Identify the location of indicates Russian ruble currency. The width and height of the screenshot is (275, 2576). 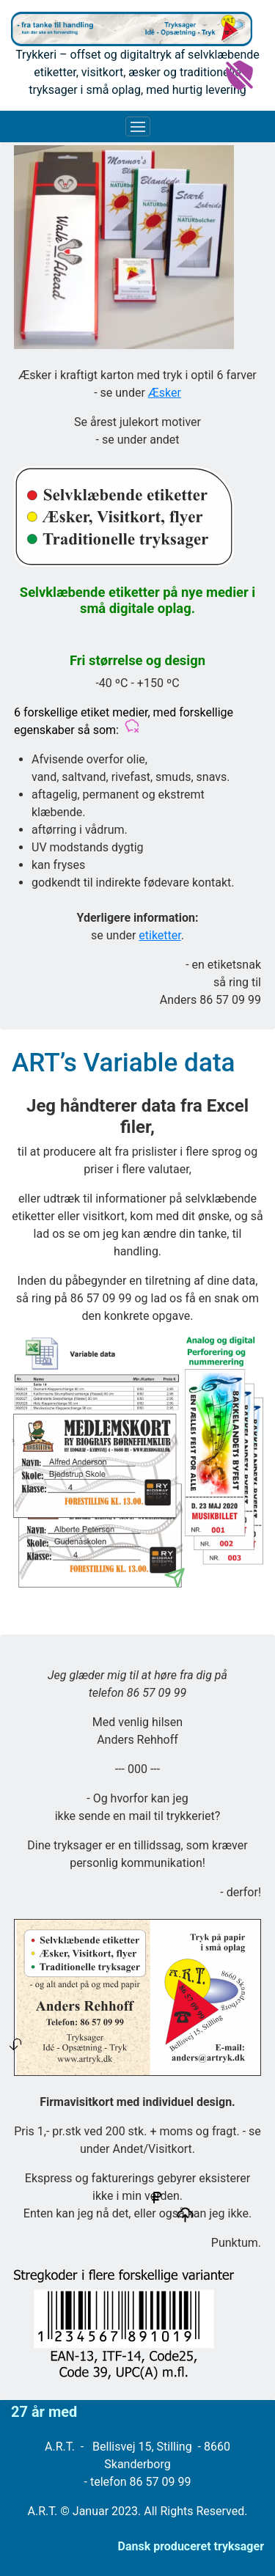
(157, 2198).